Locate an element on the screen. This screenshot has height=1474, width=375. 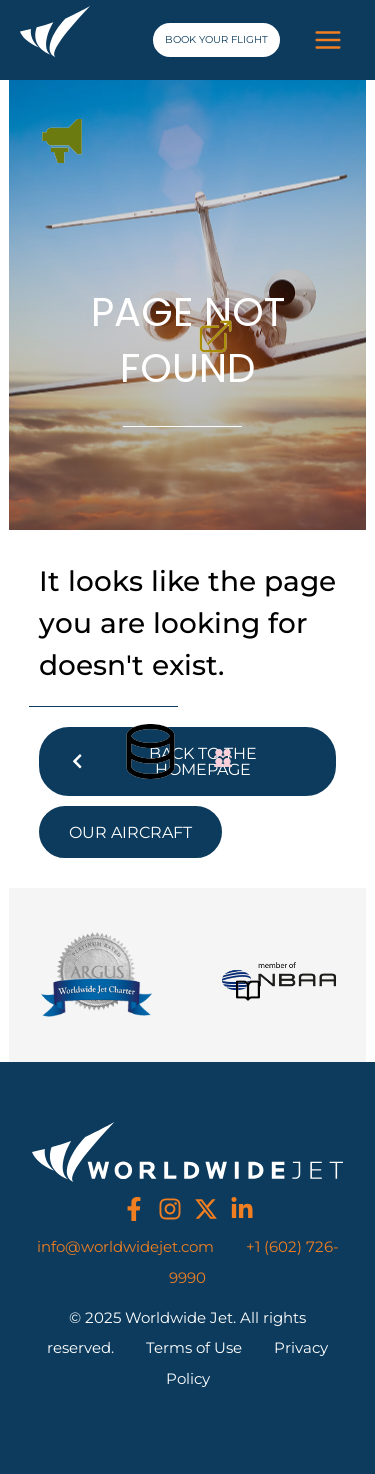
view all team members is located at coordinates (223, 758).